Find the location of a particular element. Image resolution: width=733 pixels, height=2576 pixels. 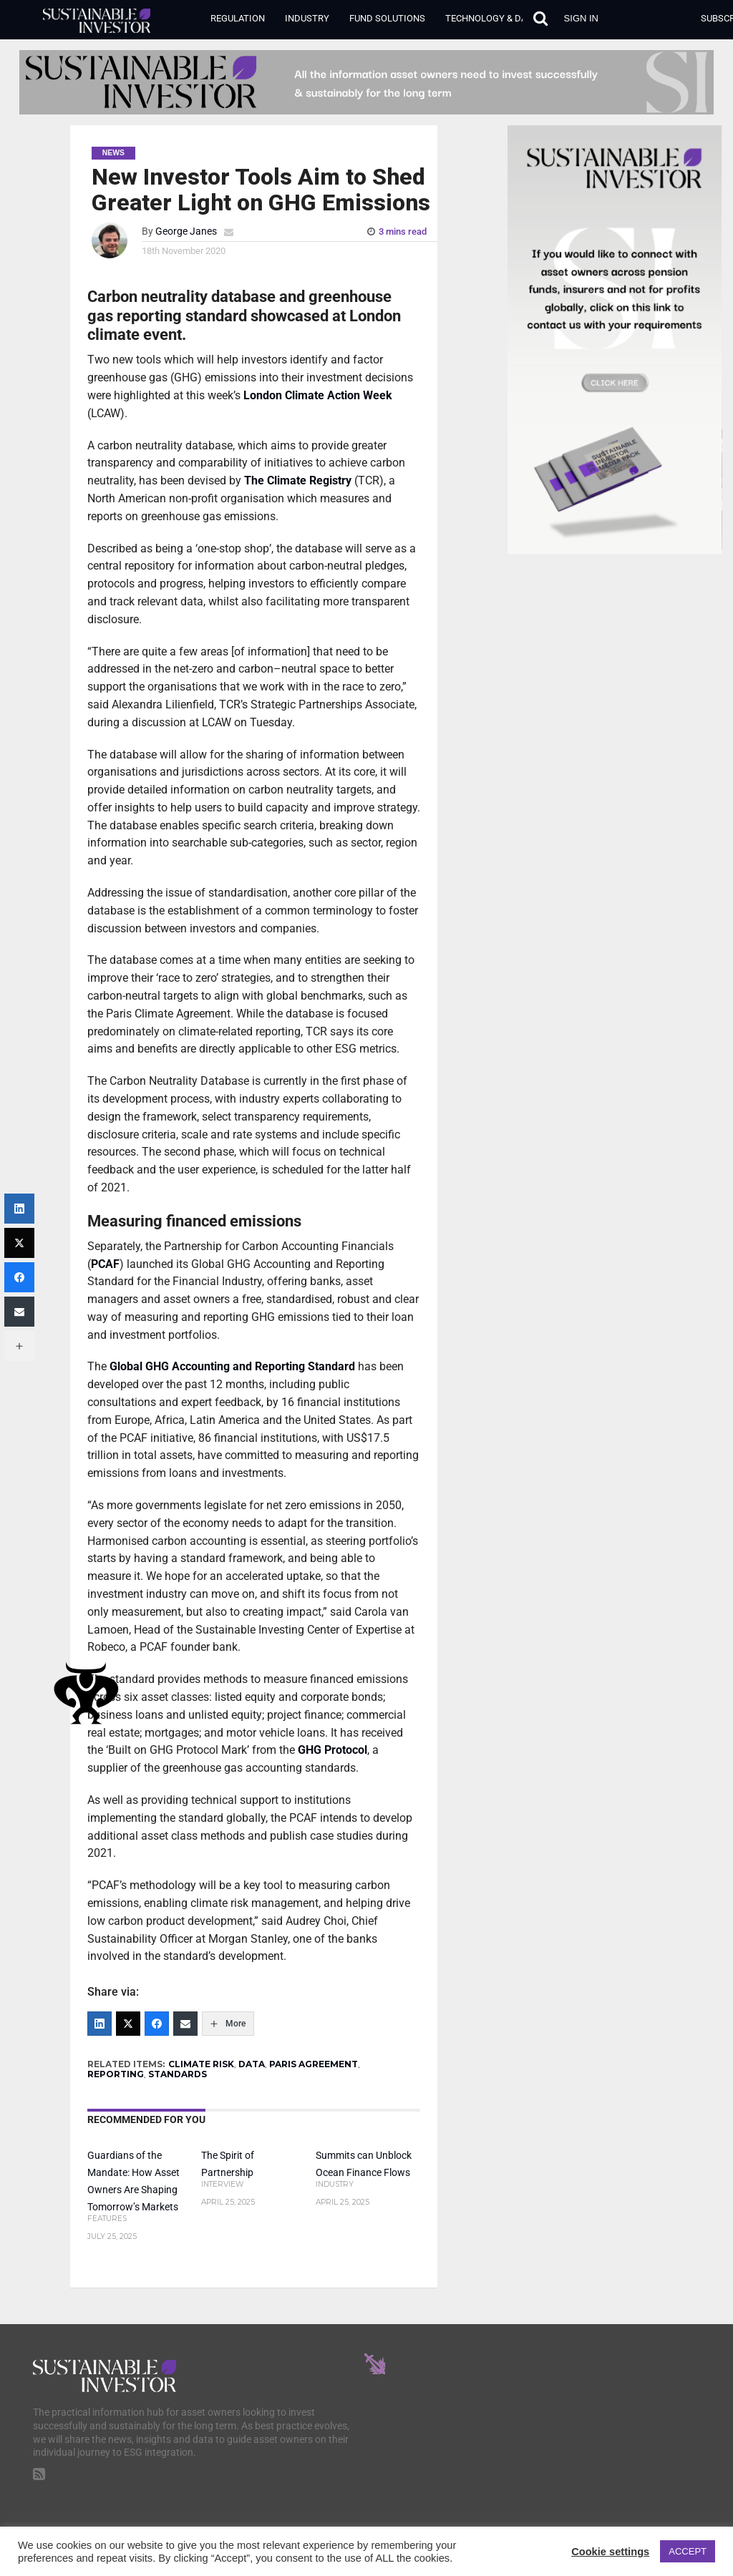

attack or combat action button is located at coordinates (374, 2363).